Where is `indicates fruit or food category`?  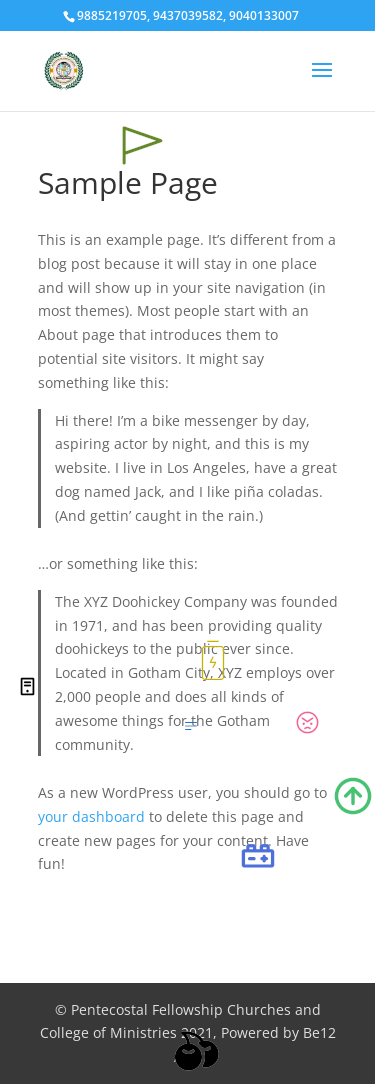 indicates fruit or food category is located at coordinates (196, 1051).